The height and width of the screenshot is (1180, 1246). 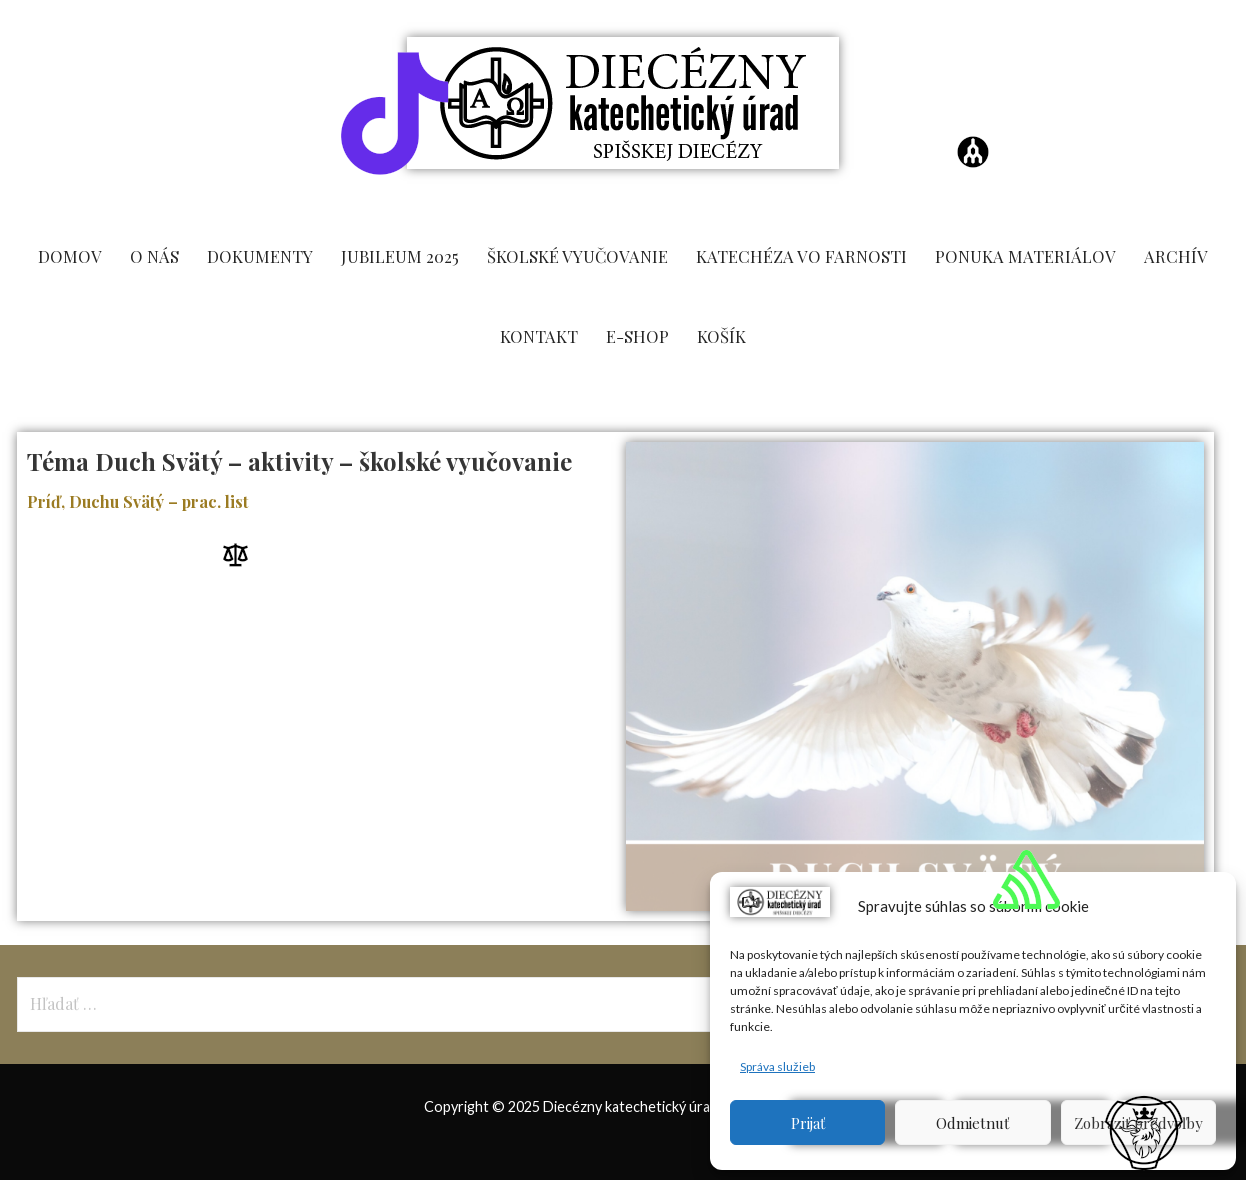 What do you see at coordinates (973, 152) in the screenshot?
I see `megaport brand logo` at bounding box center [973, 152].